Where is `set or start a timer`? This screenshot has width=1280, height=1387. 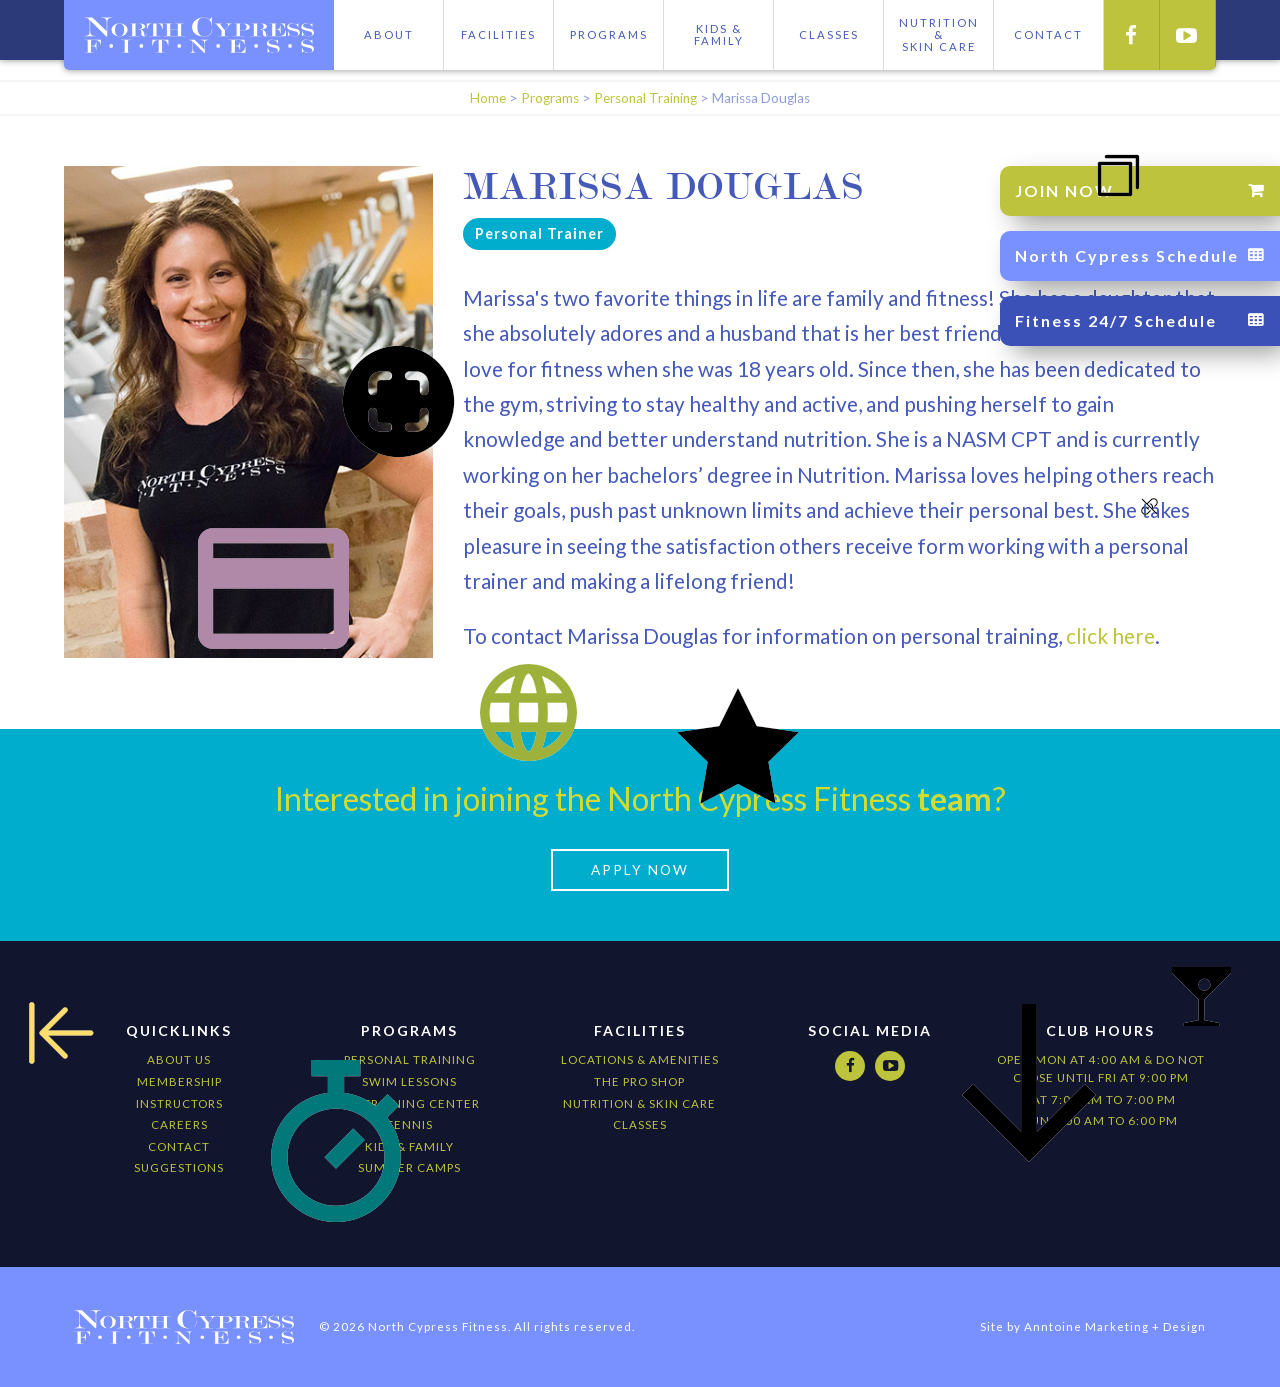 set or start a timer is located at coordinates (336, 1141).